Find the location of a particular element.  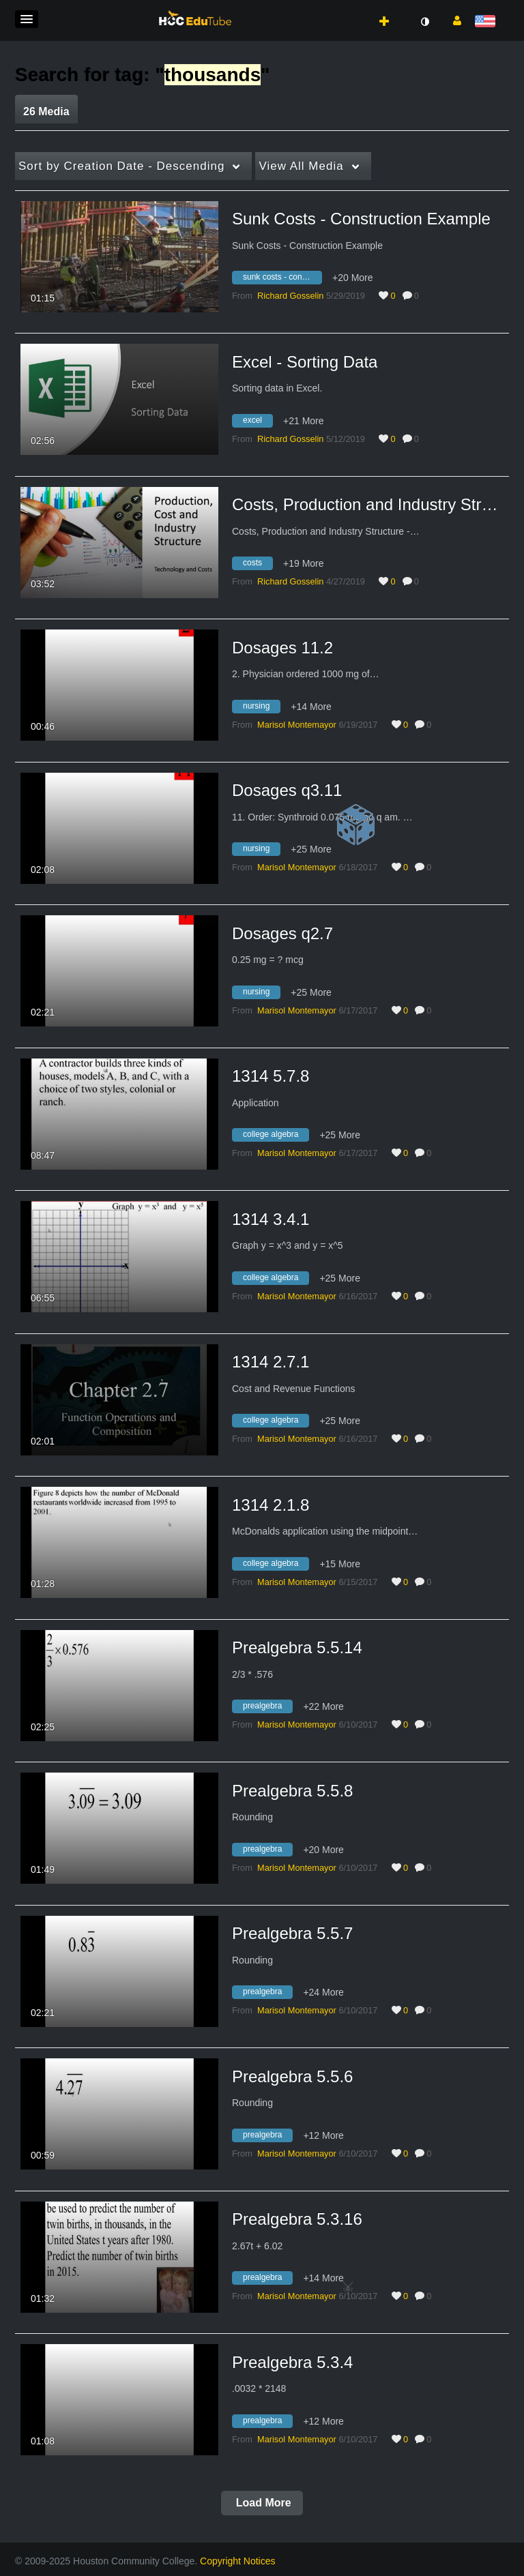

equip a tribal accessory or amulet is located at coordinates (348, 2288).